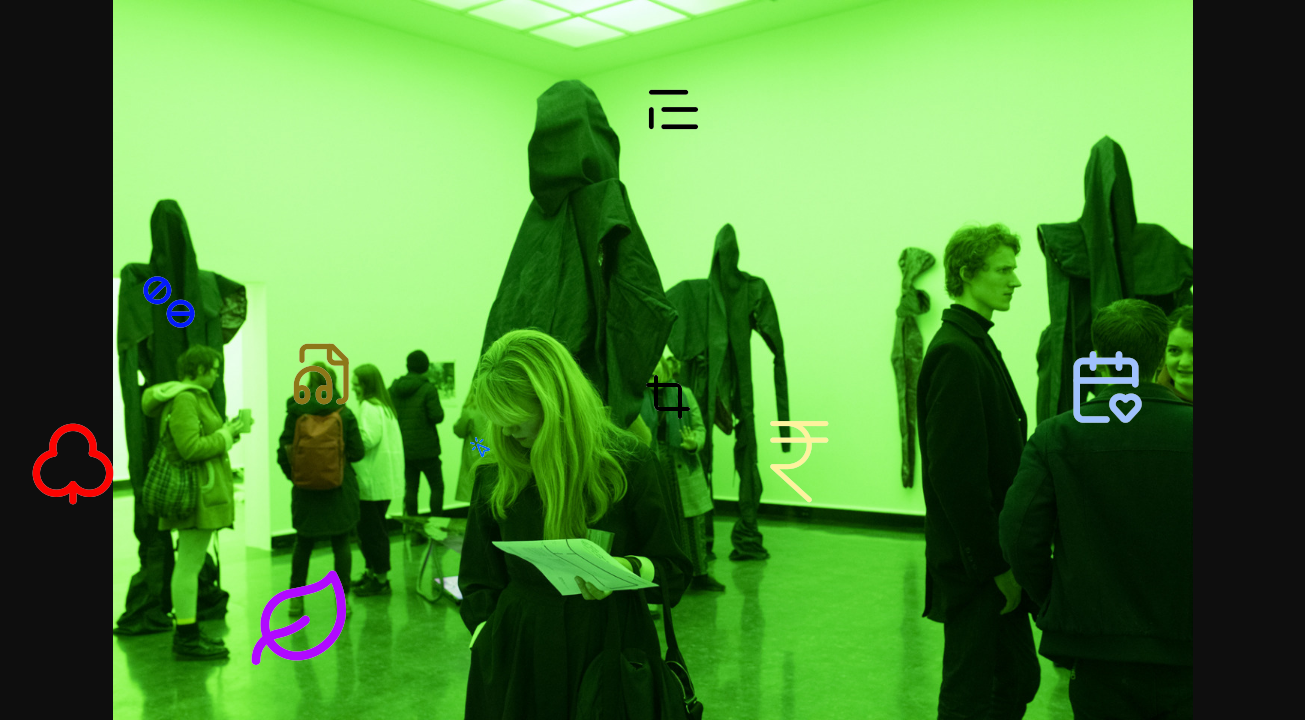 The image size is (1305, 720). What do you see at coordinates (324, 374) in the screenshot?
I see `open an audio file` at bounding box center [324, 374].